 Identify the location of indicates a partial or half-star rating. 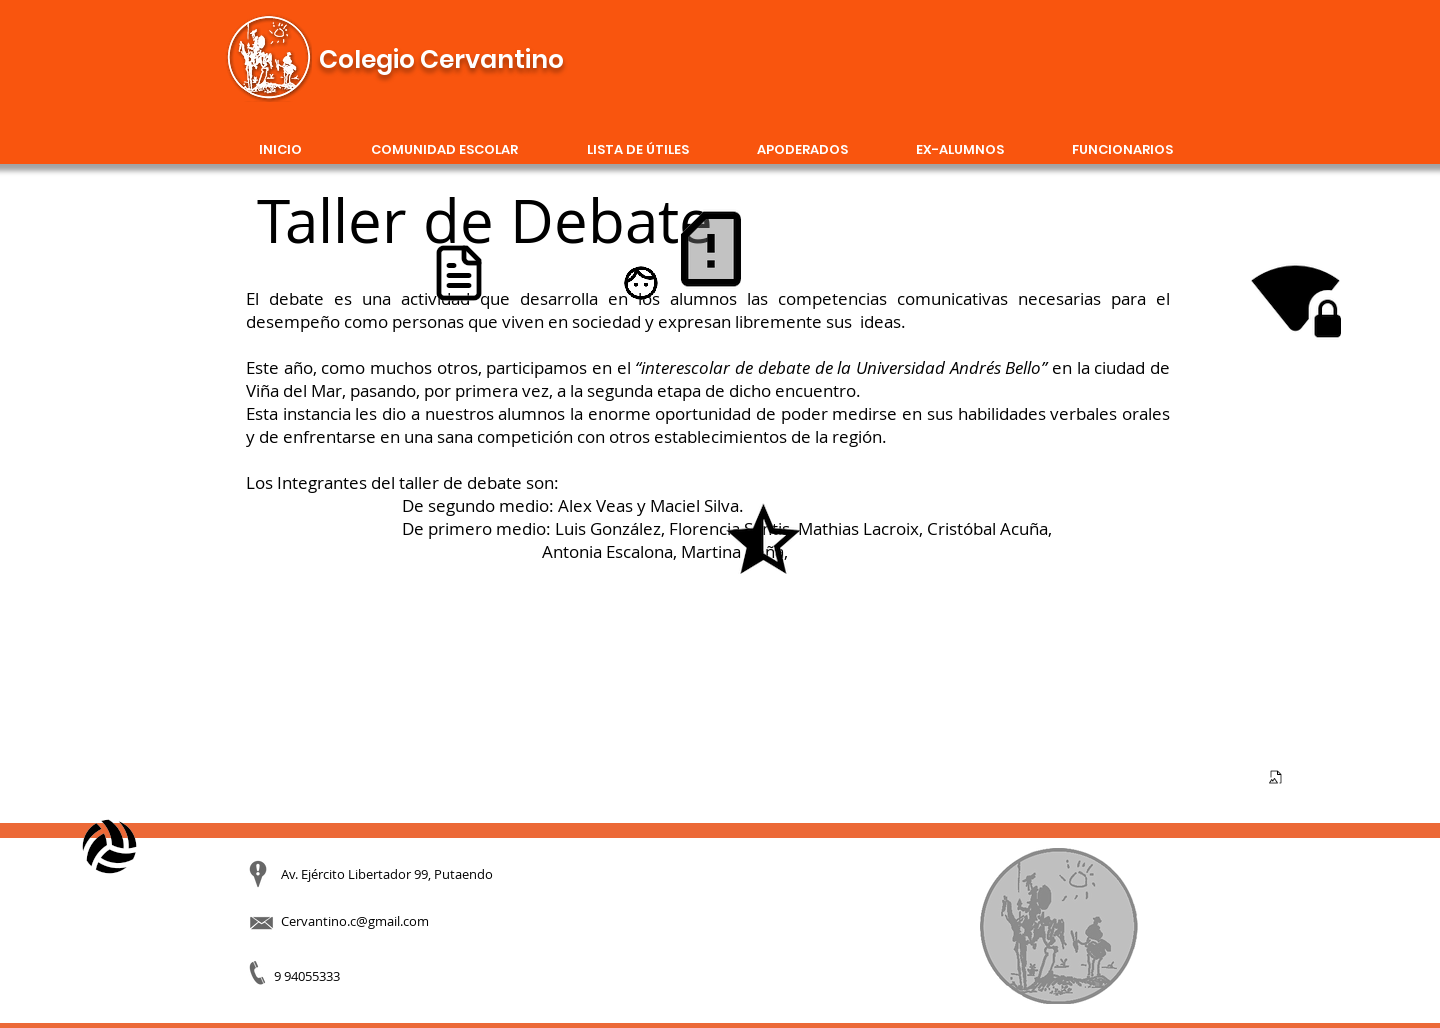
(763, 540).